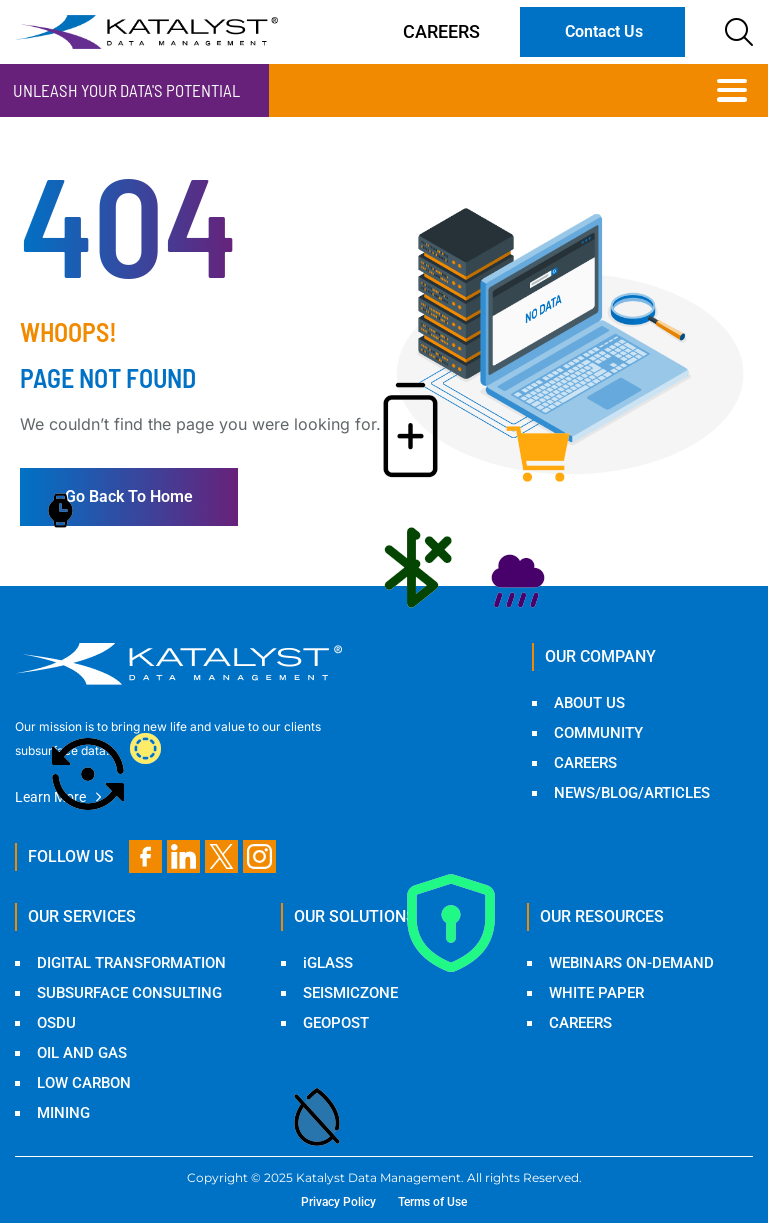 This screenshot has width=768, height=1223. I want to click on view your shopping cart, so click(539, 454).